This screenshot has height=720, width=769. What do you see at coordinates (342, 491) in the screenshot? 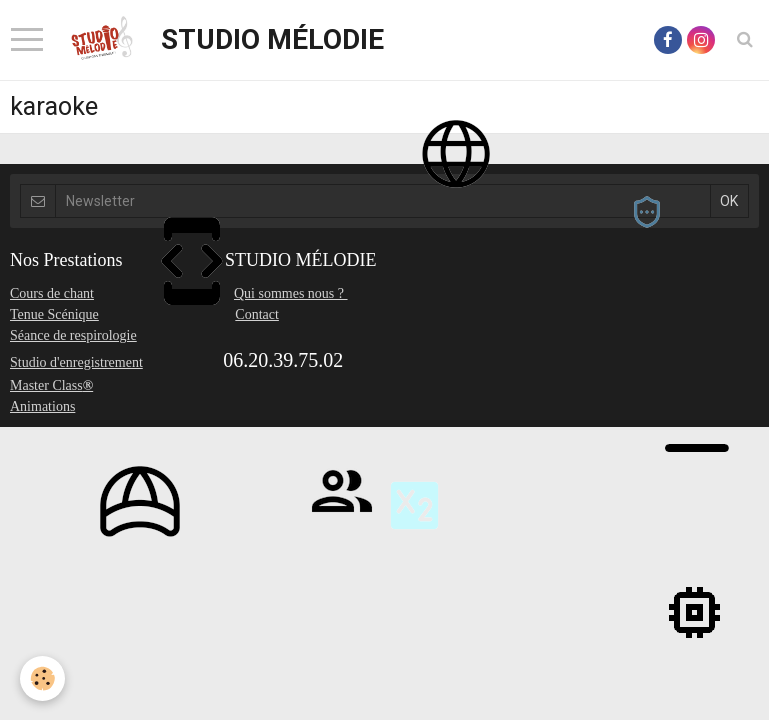
I see `view contacts or people list` at bounding box center [342, 491].